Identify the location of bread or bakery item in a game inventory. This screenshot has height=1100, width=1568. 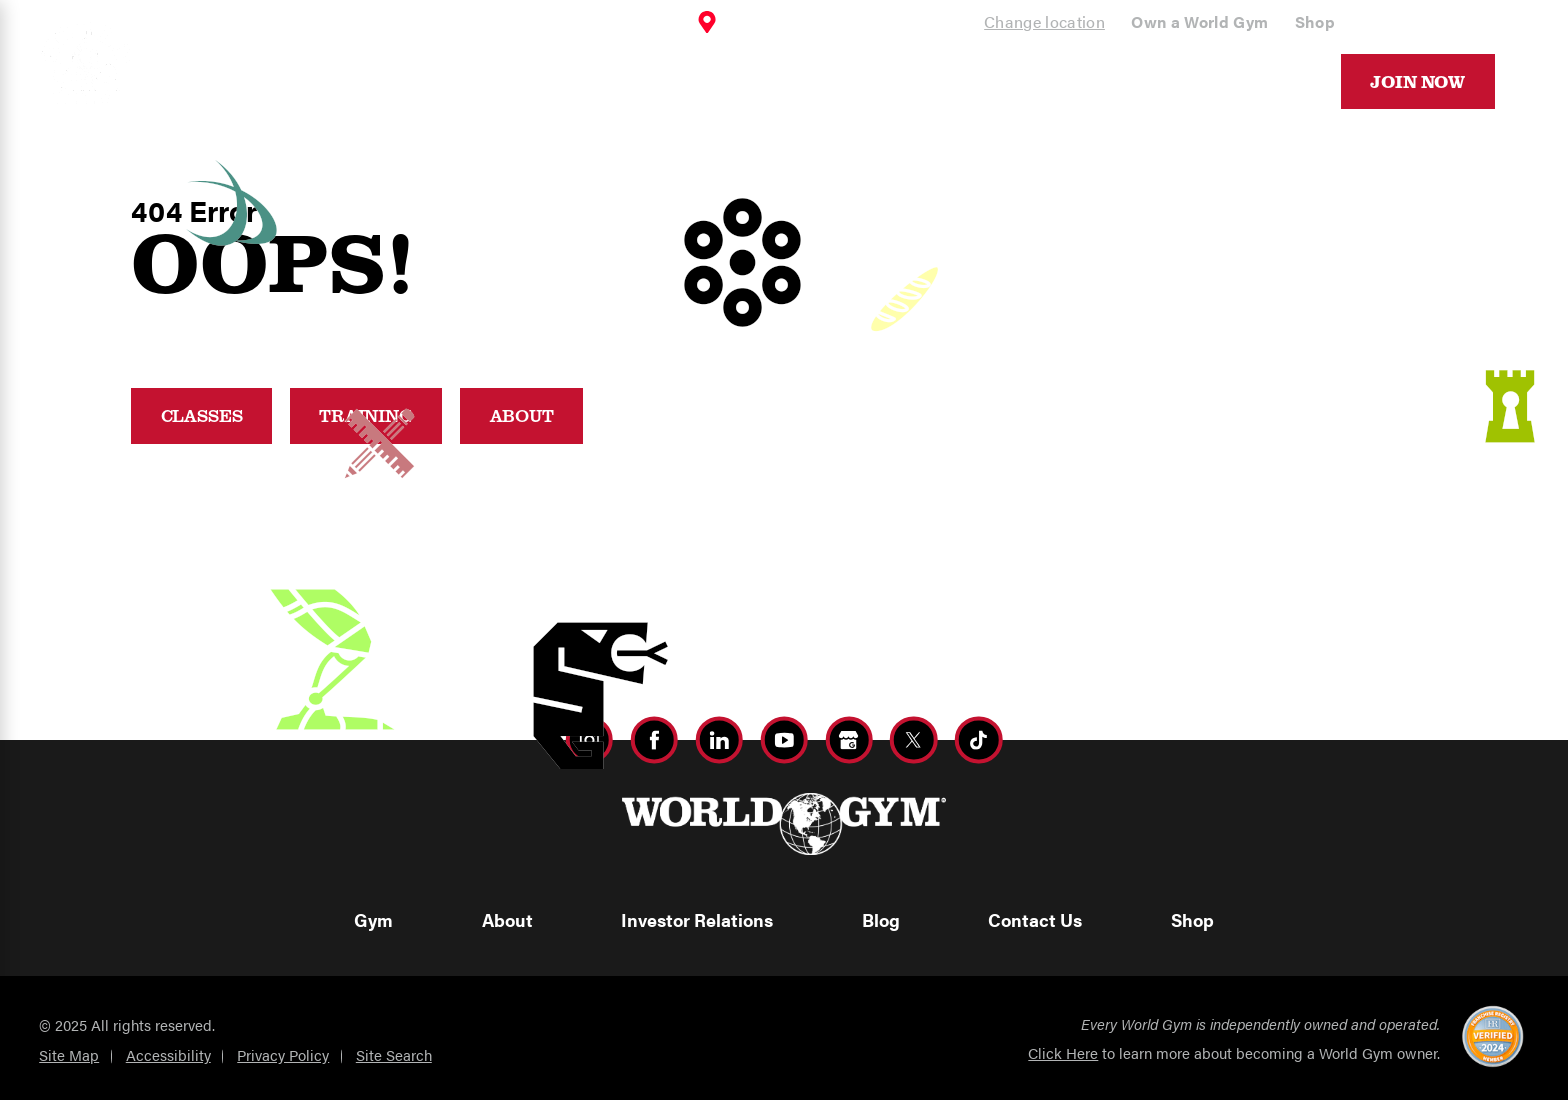
(905, 299).